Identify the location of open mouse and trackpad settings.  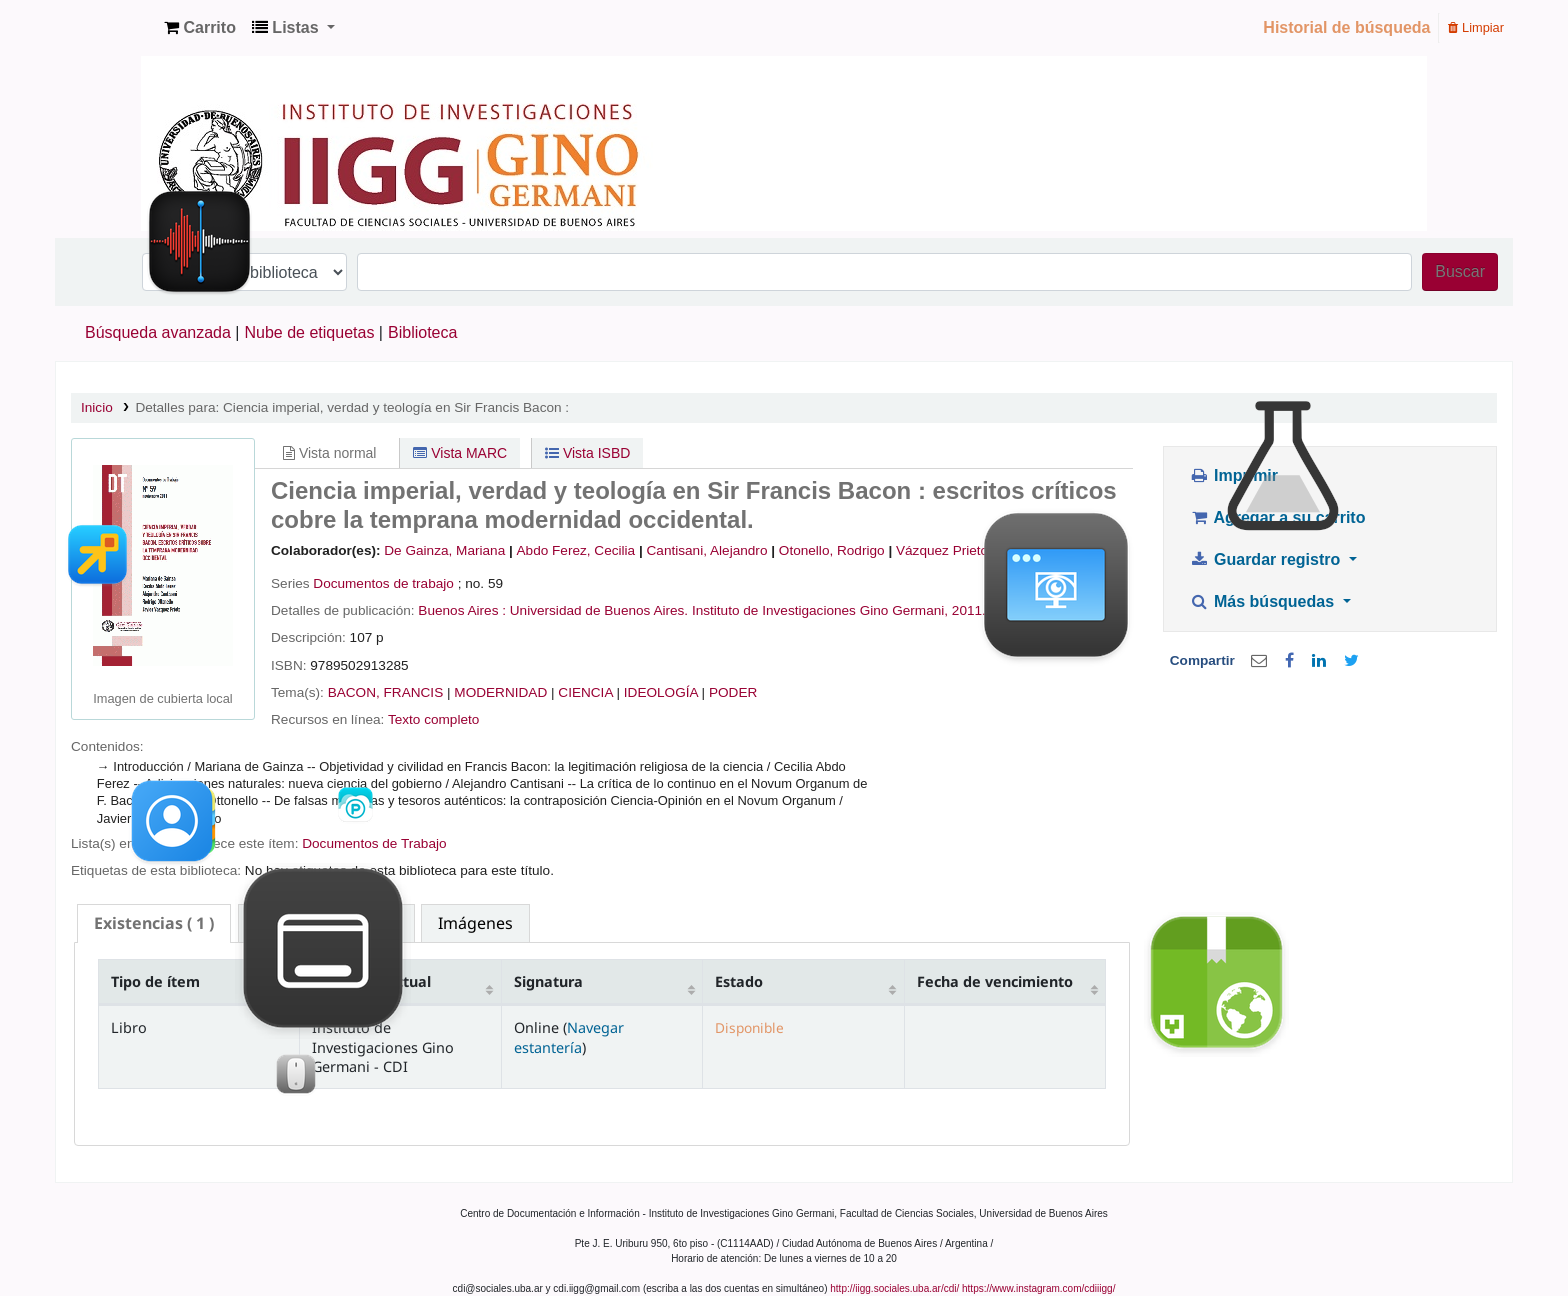
(296, 1074).